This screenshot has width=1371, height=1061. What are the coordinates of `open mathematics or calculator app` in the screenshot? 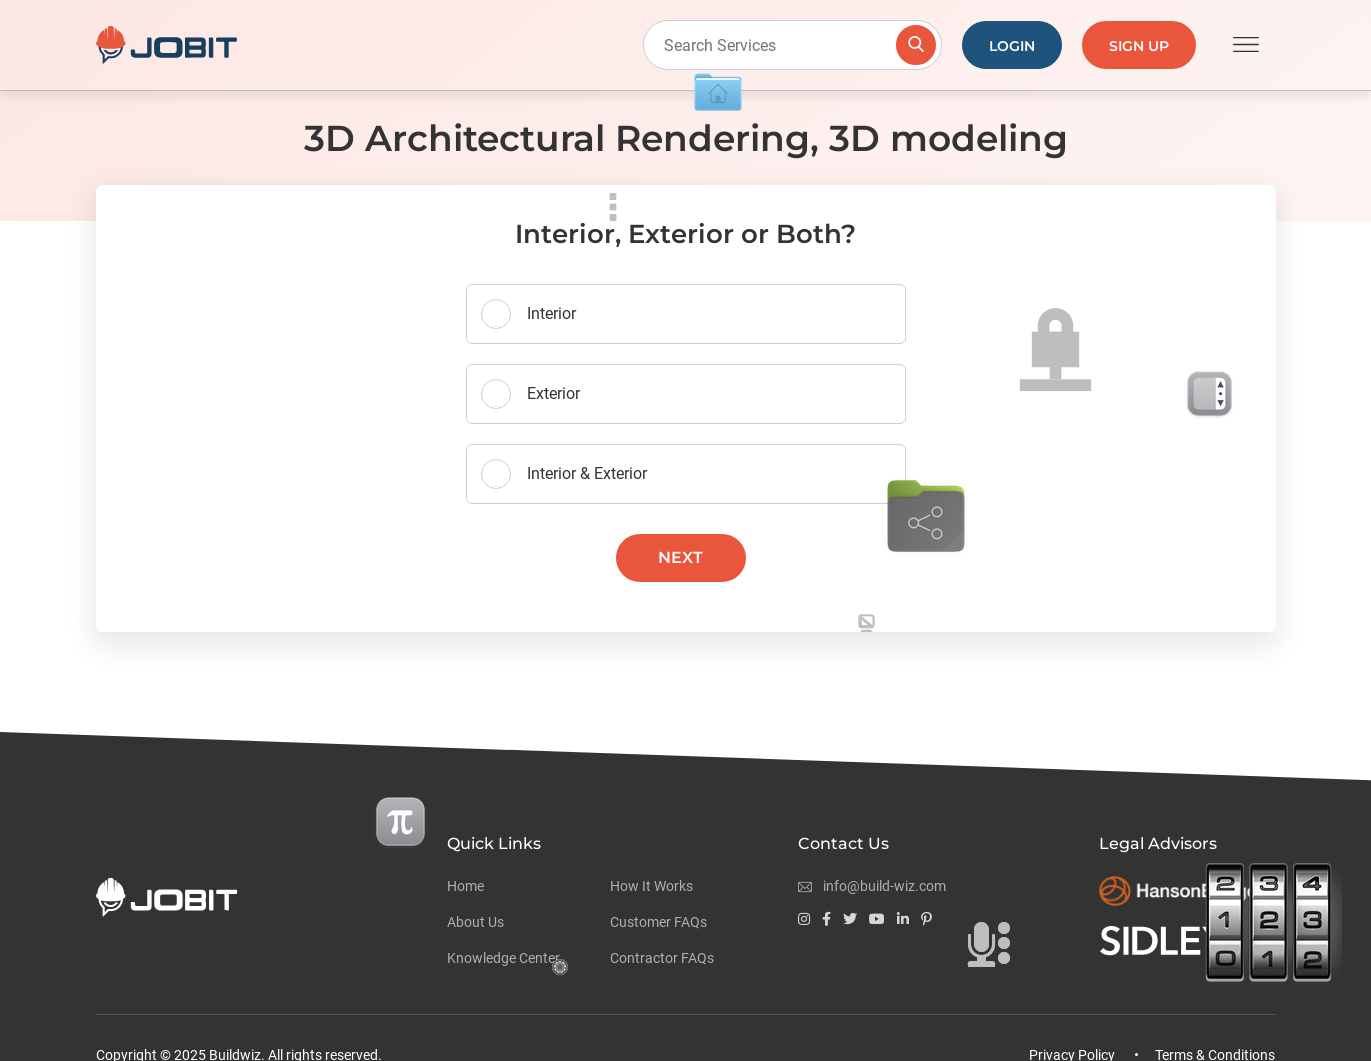 It's located at (400, 822).